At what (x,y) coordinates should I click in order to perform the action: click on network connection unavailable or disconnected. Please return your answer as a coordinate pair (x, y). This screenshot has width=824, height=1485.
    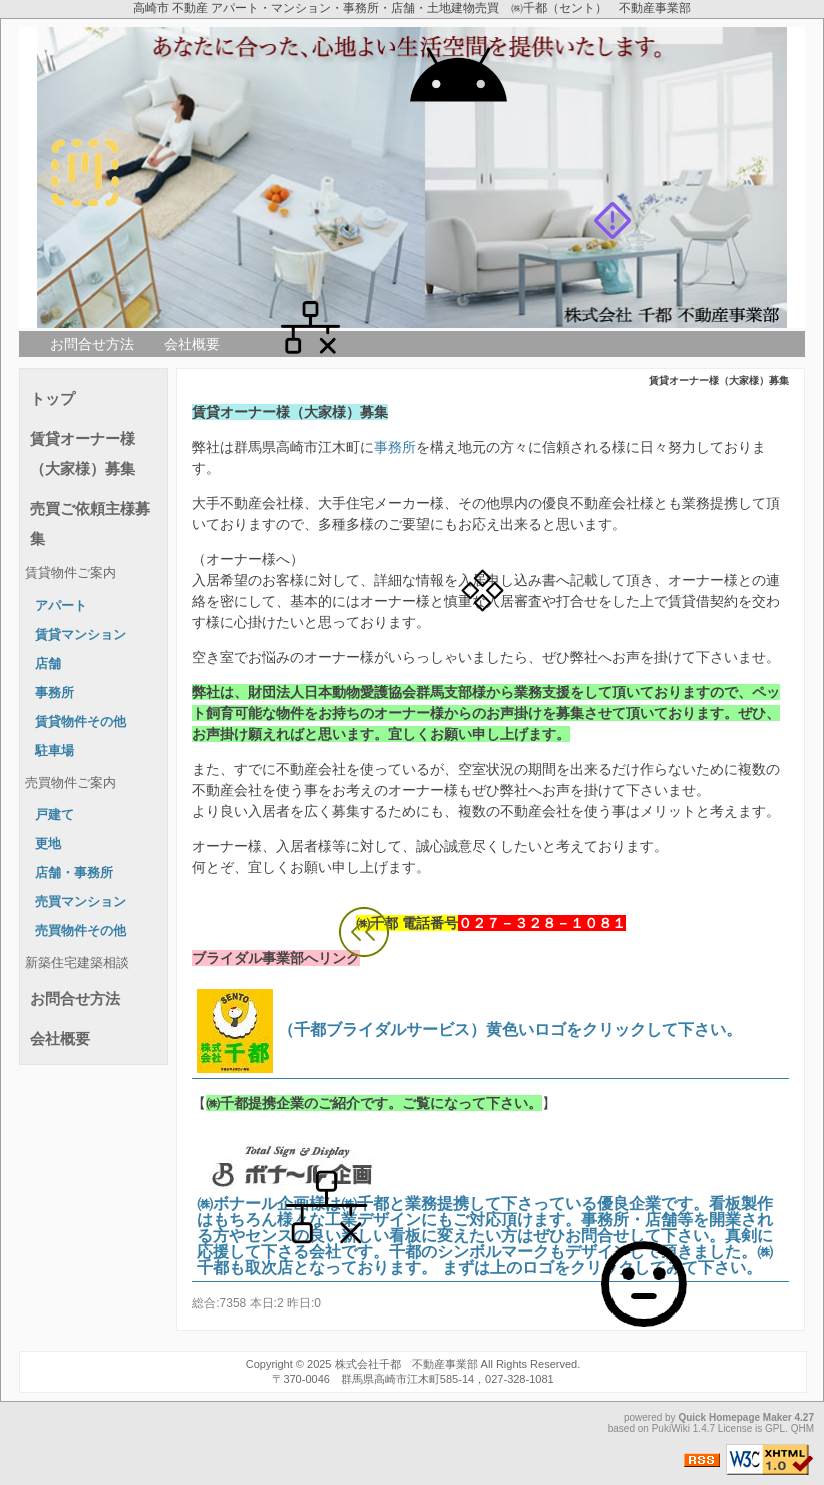
    Looking at the image, I should click on (310, 328).